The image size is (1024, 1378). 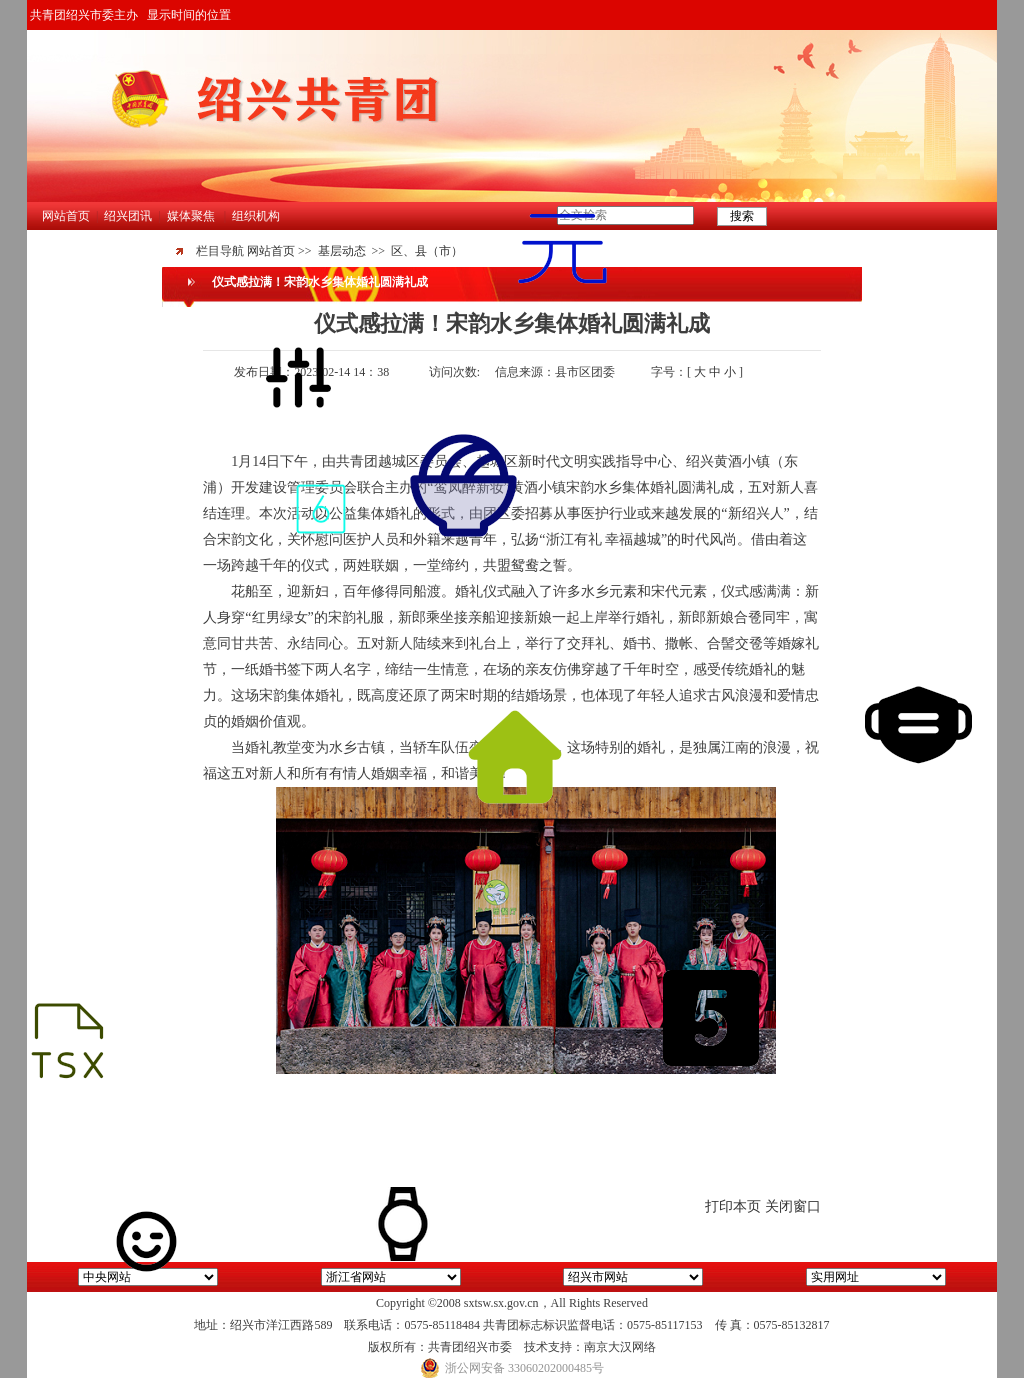 I want to click on adjust settings or preferences, so click(x=298, y=377).